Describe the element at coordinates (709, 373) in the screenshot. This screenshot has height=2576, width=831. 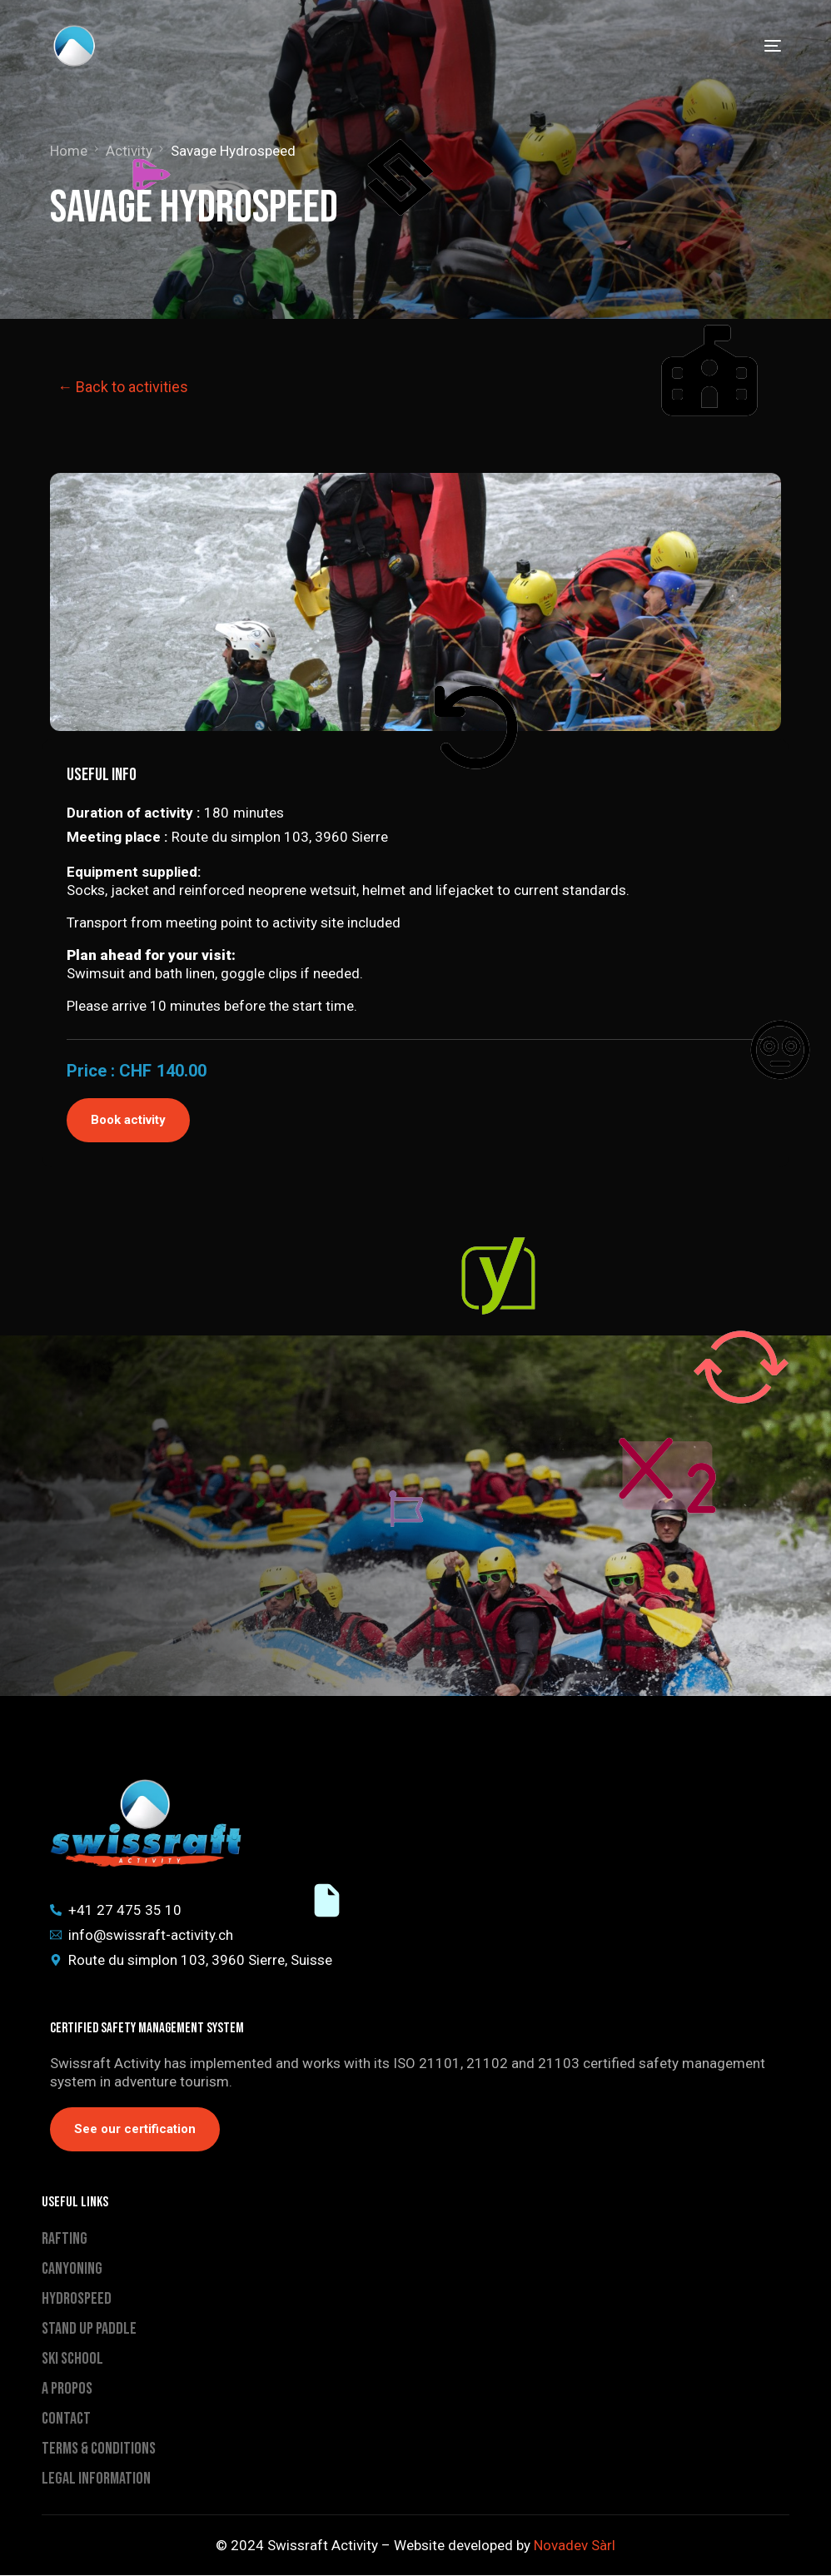
I see `navigate to school or educational institution` at that location.